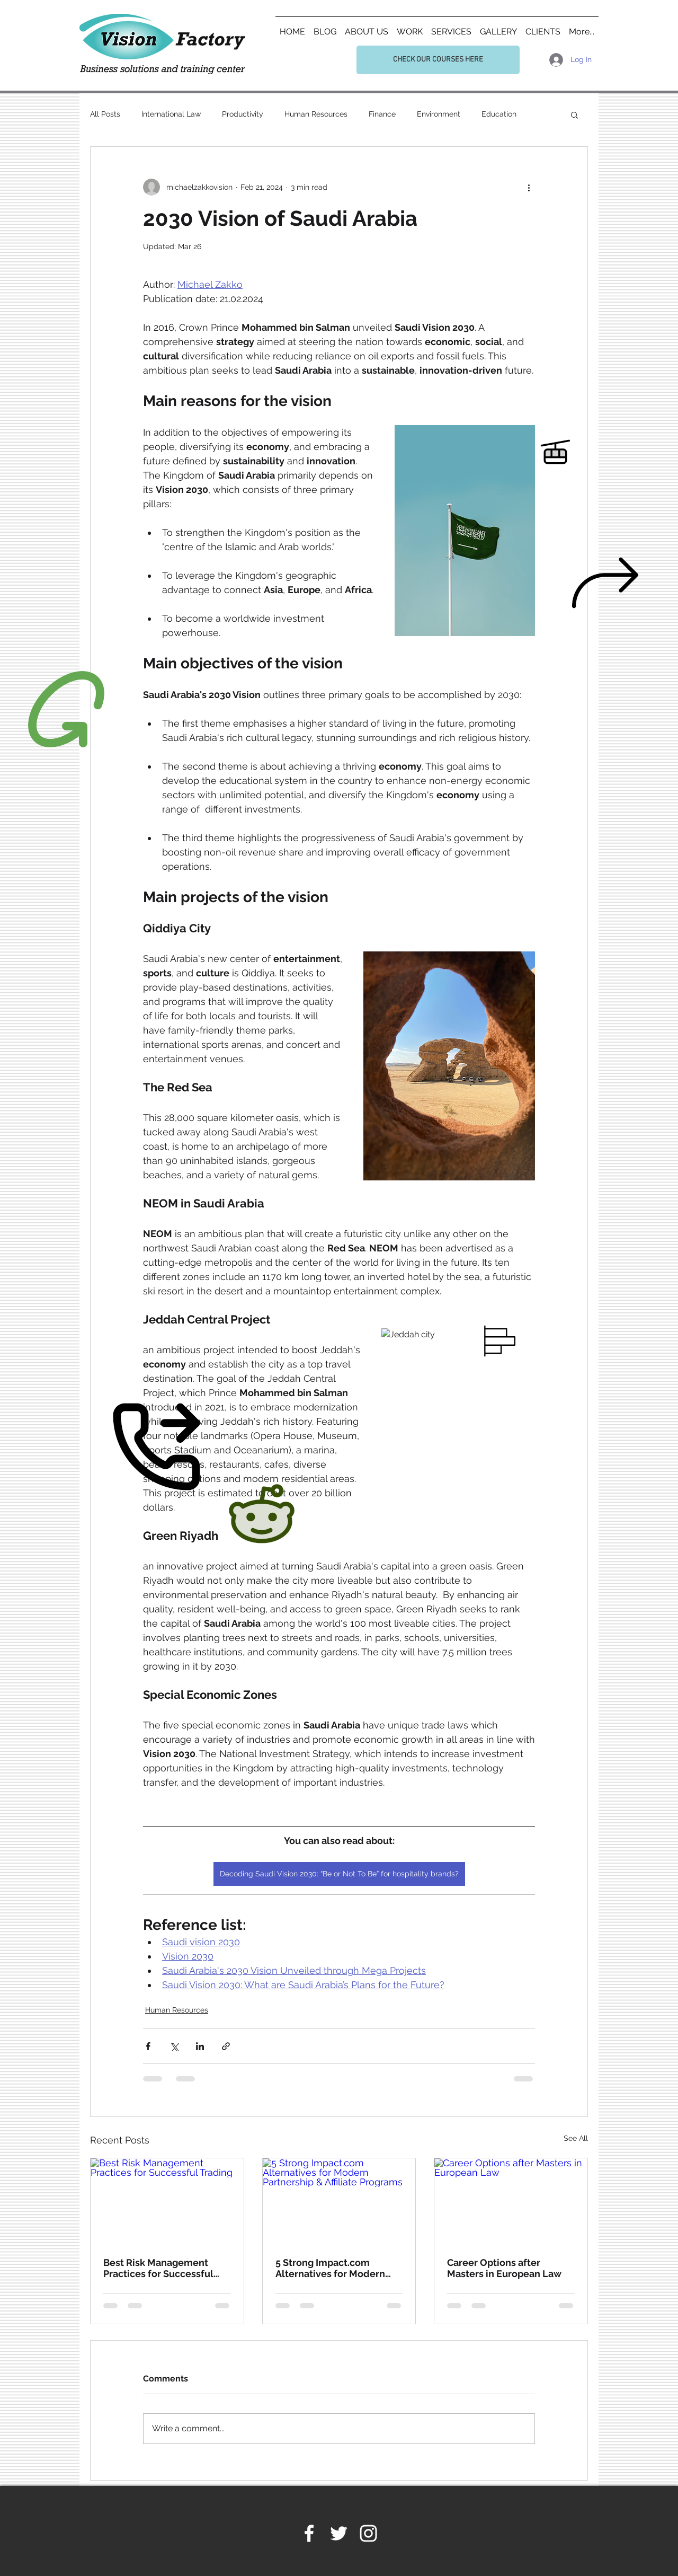 The width and height of the screenshot is (678, 2576). I want to click on open the Reddit app, so click(262, 1517).